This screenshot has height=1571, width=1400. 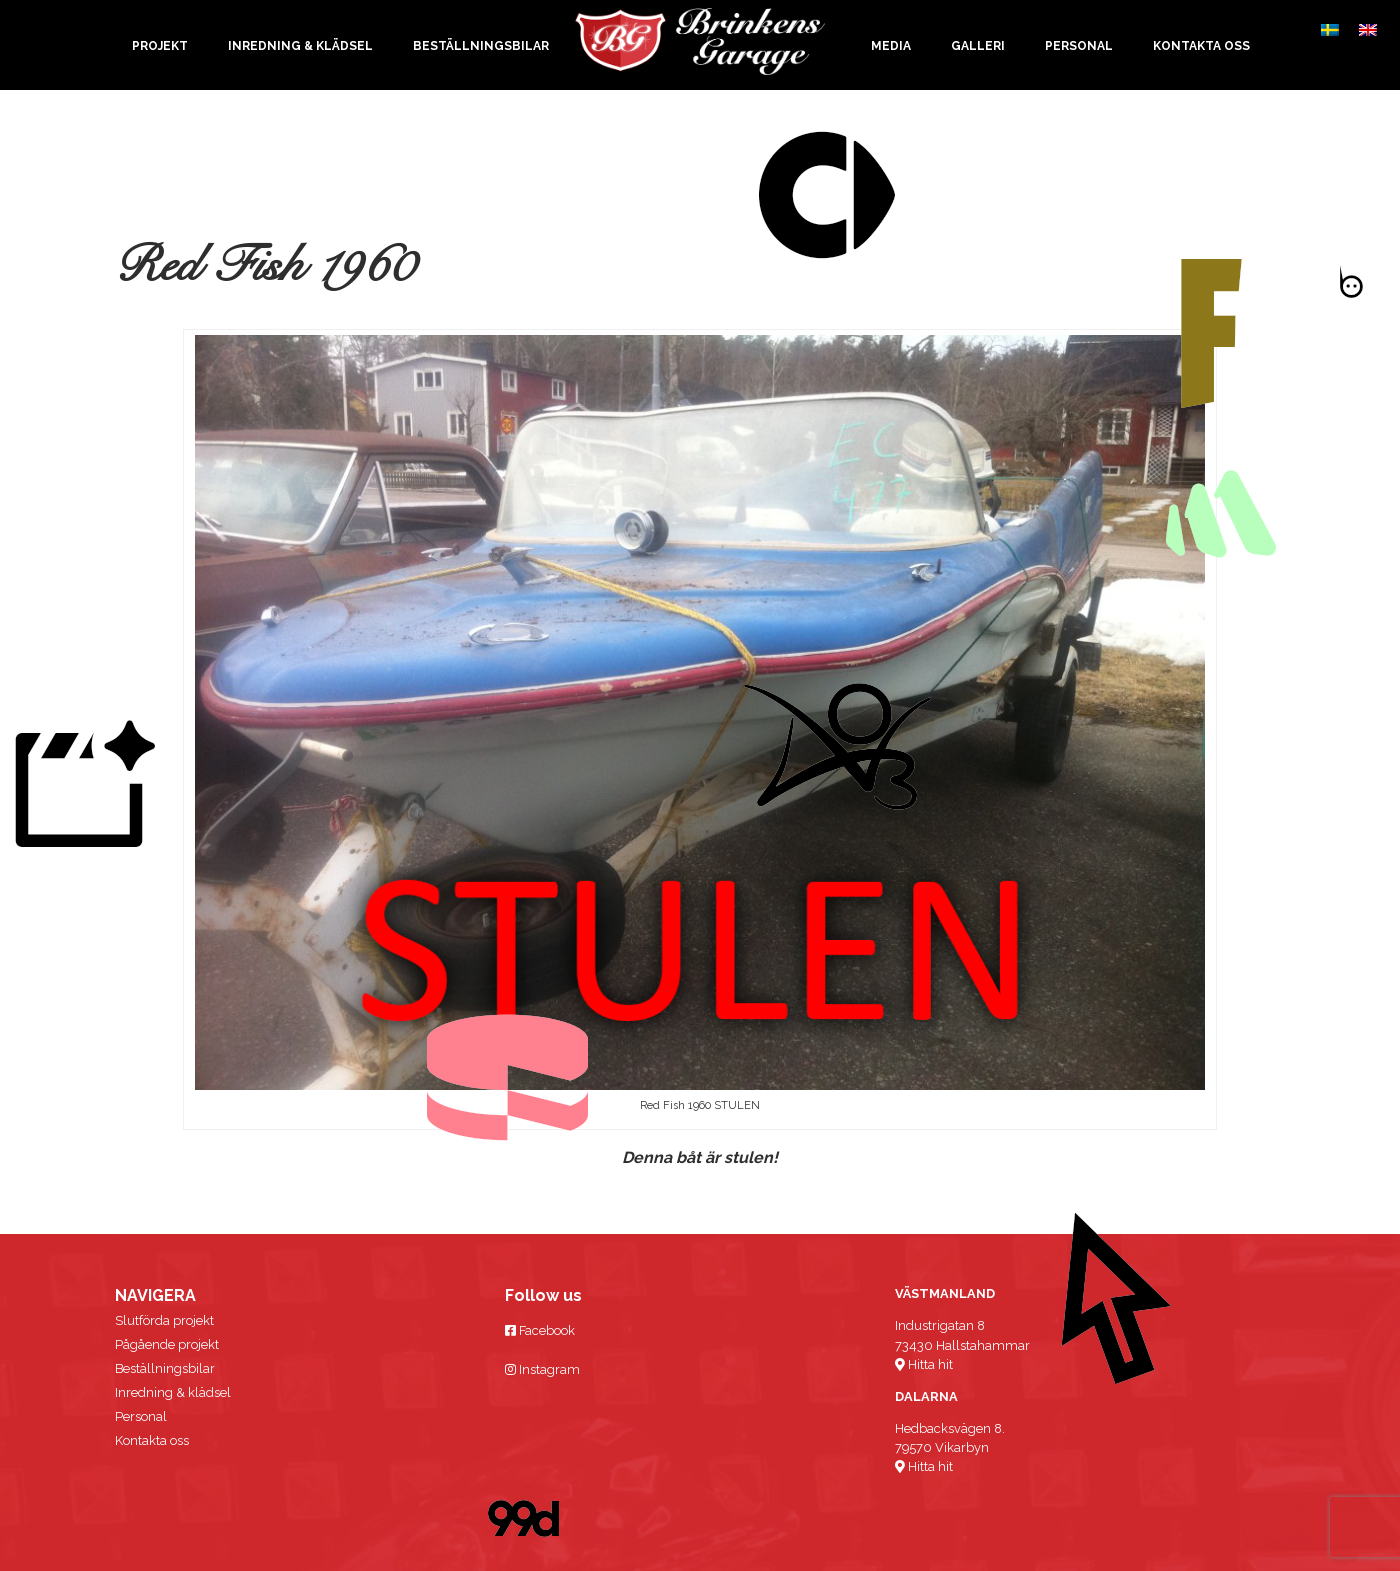 I want to click on generate video content using AI, so click(x=79, y=790).